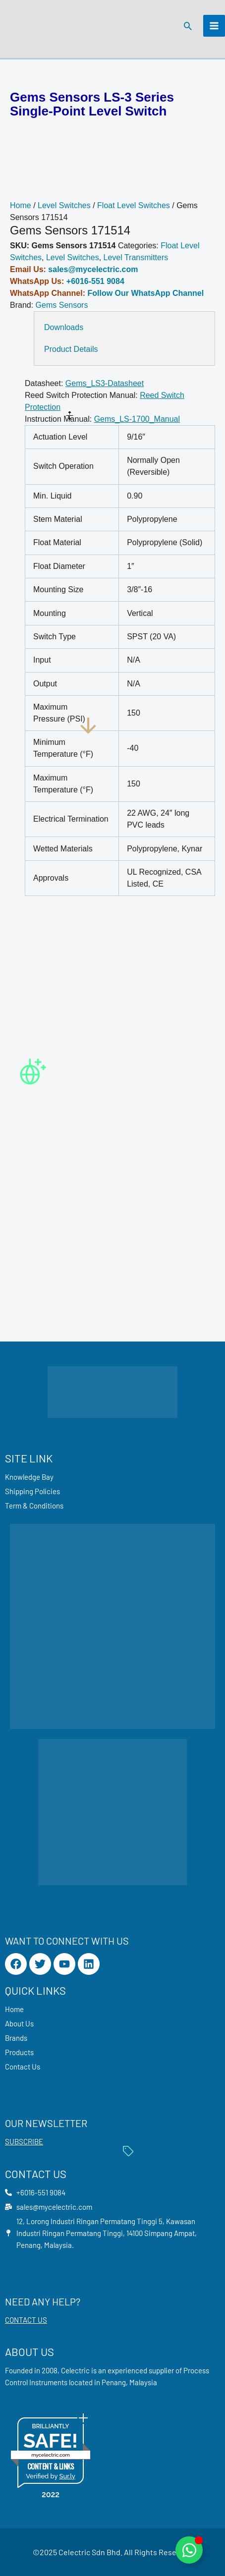  I want to click on access party or event mode, so click(32, 1072).